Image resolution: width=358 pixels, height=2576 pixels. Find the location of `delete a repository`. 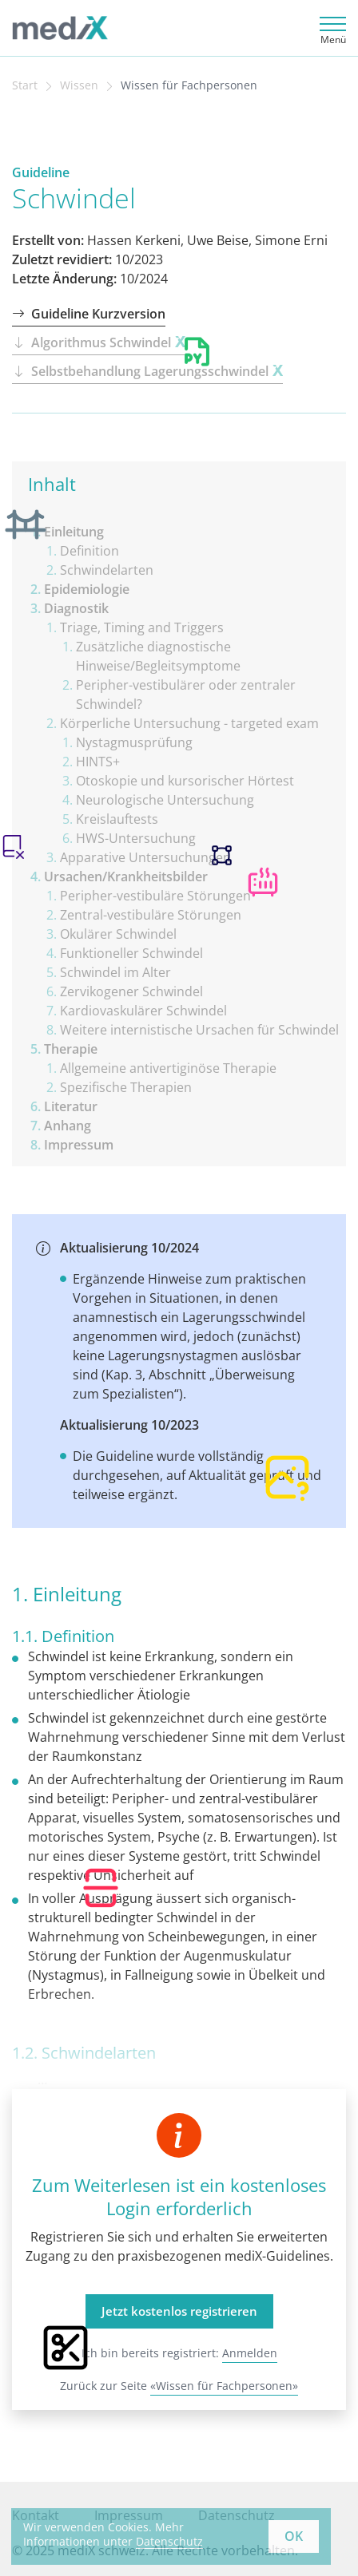

delete a repository is located at coordinates (12, 847).